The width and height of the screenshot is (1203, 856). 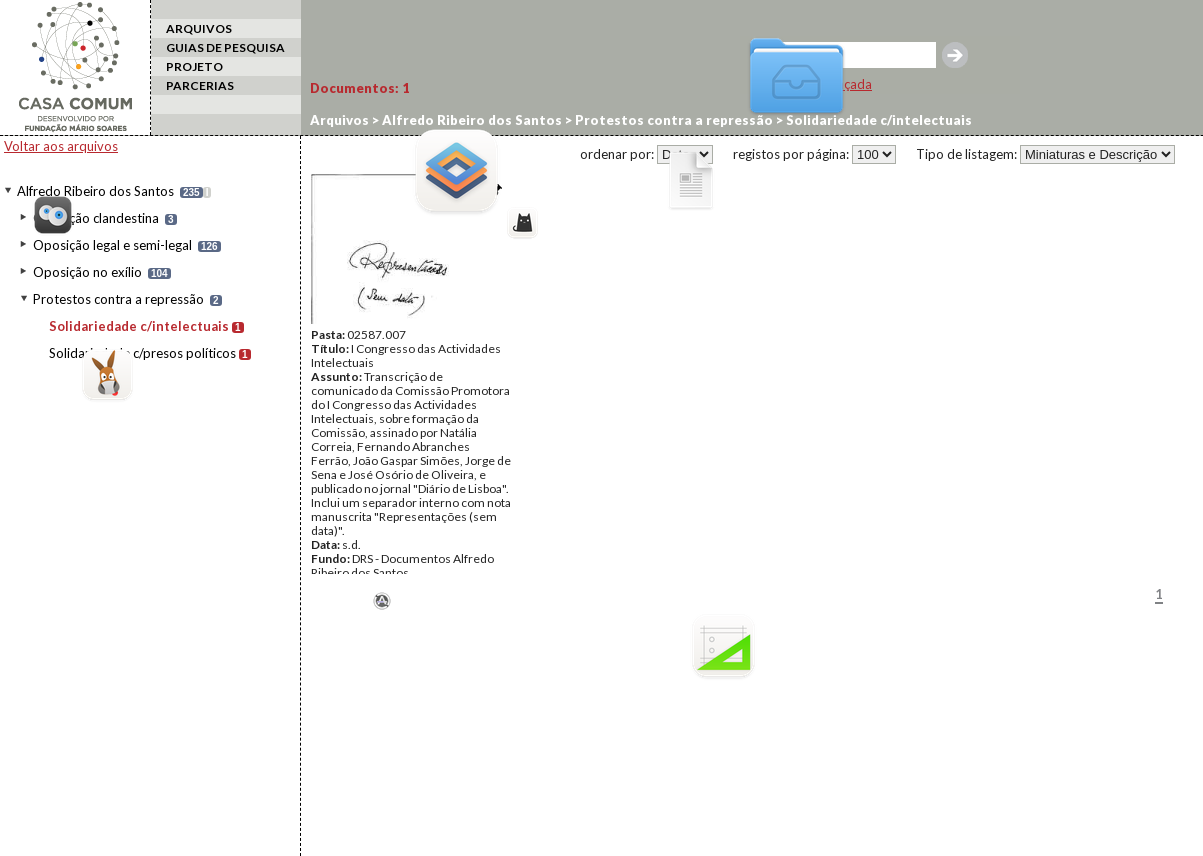 I want to click on a generic document or text file, so click(x=691, y=181).